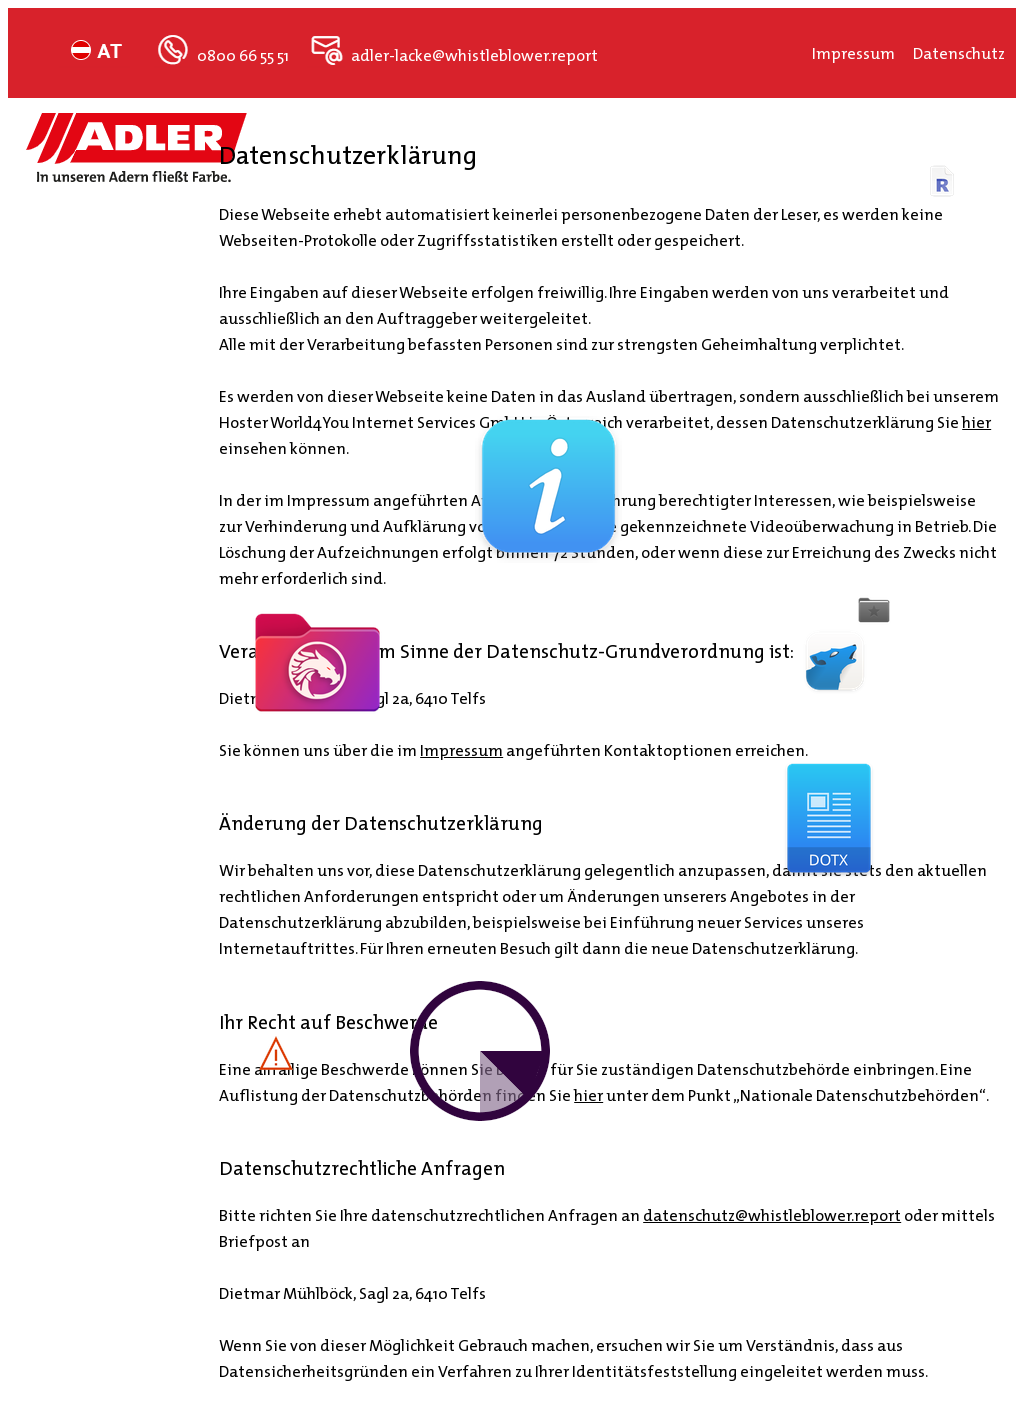 This screenshot has height=1426, width=1024. I want to click on a microsoft word template file (.dotx), so click(829, 820).